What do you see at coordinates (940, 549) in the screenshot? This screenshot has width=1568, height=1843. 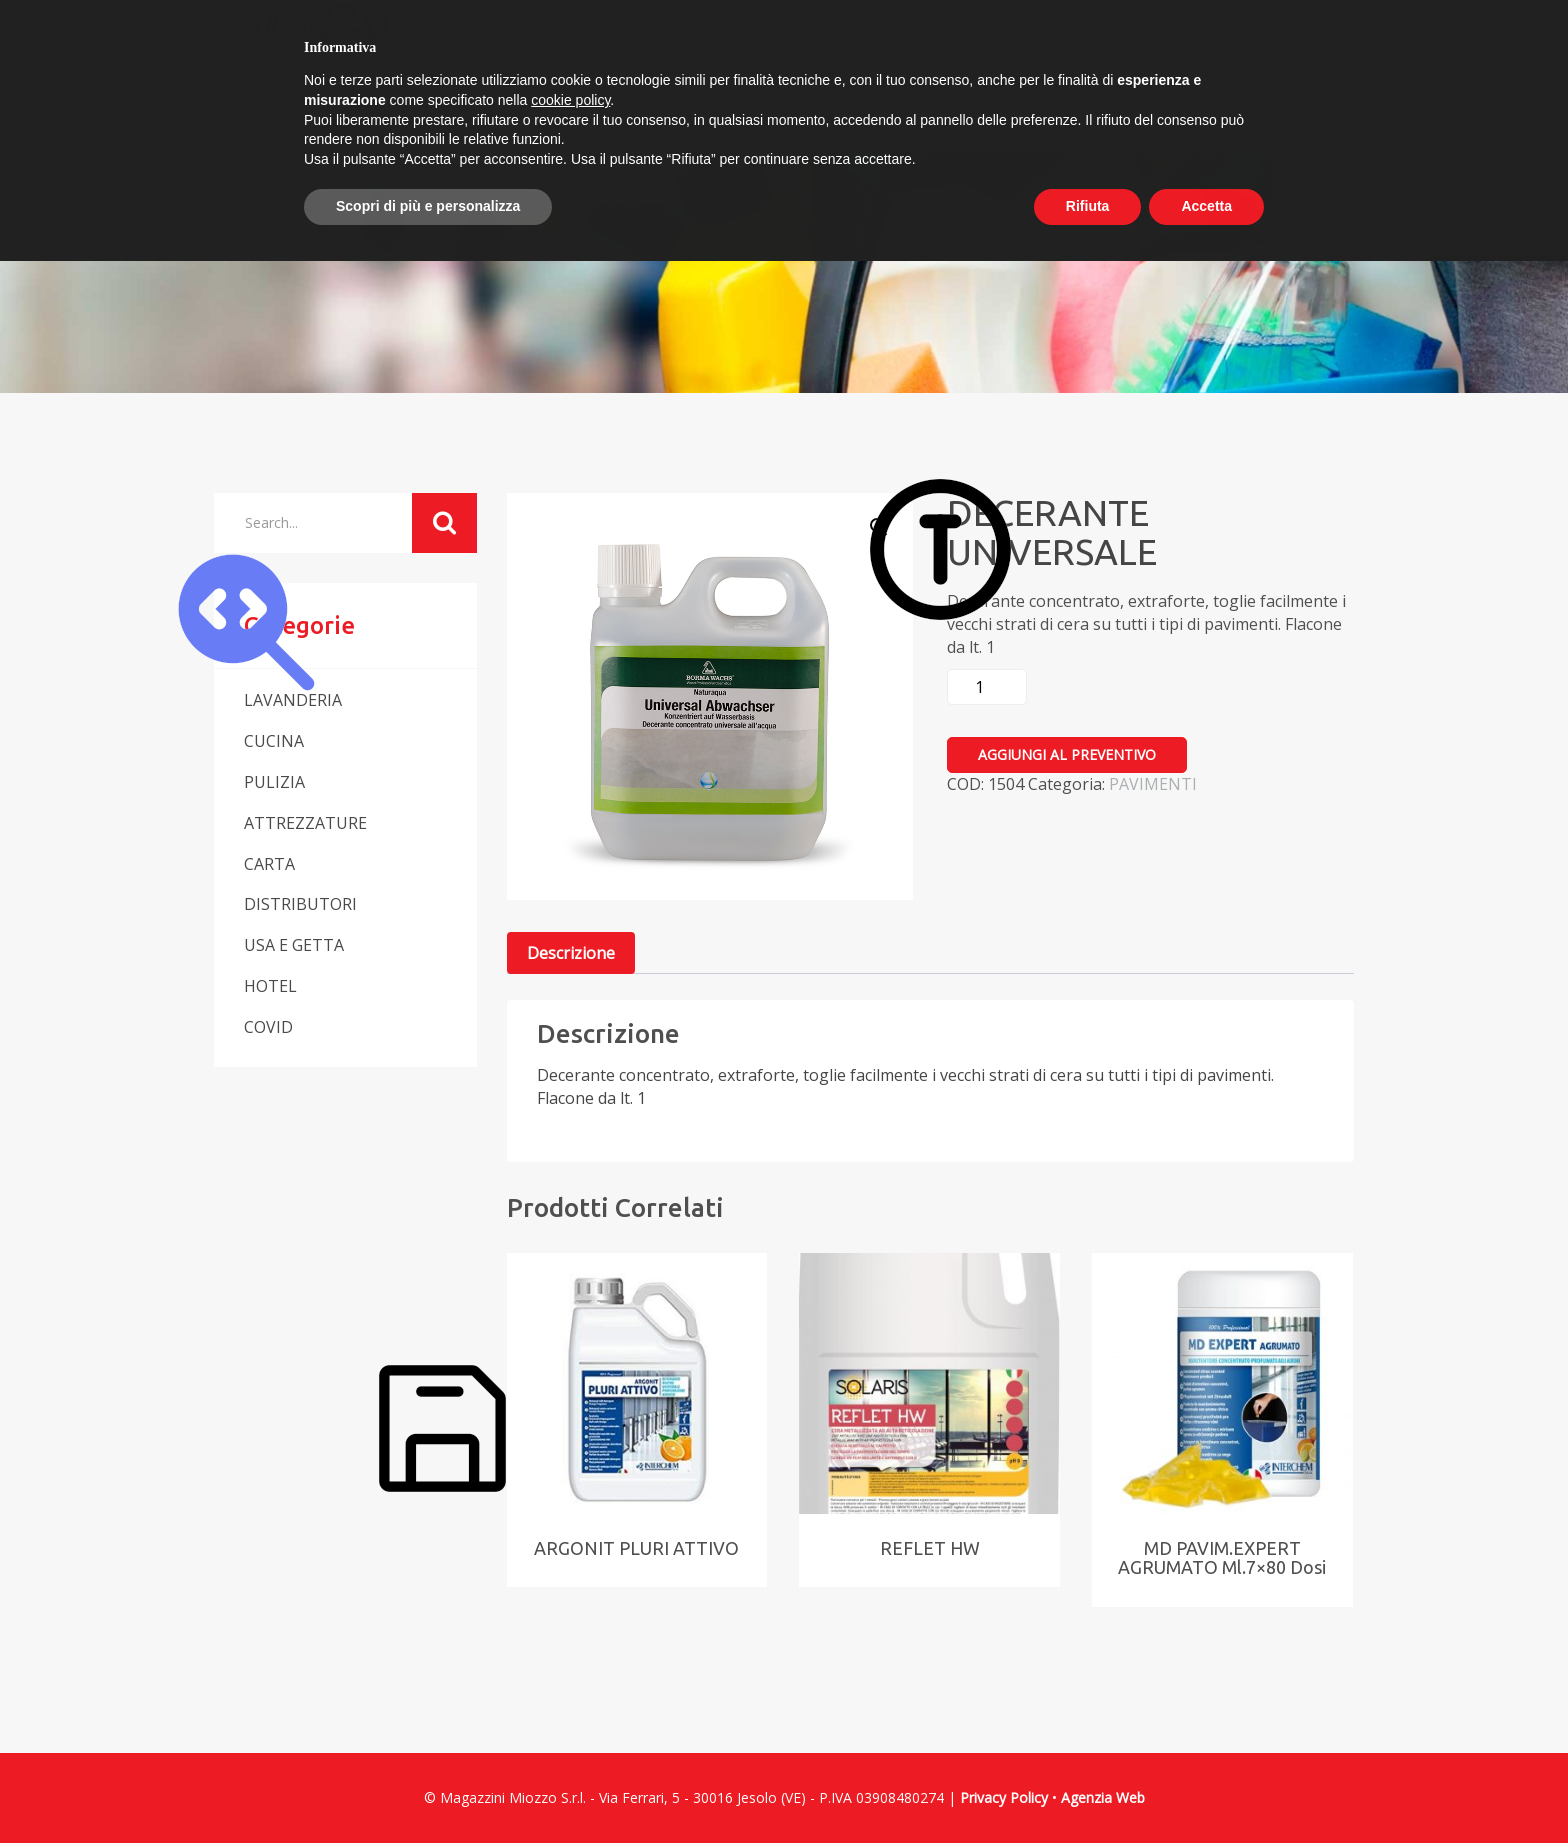 I see `indicates text or typography settings` at bounding box center [940, 549].